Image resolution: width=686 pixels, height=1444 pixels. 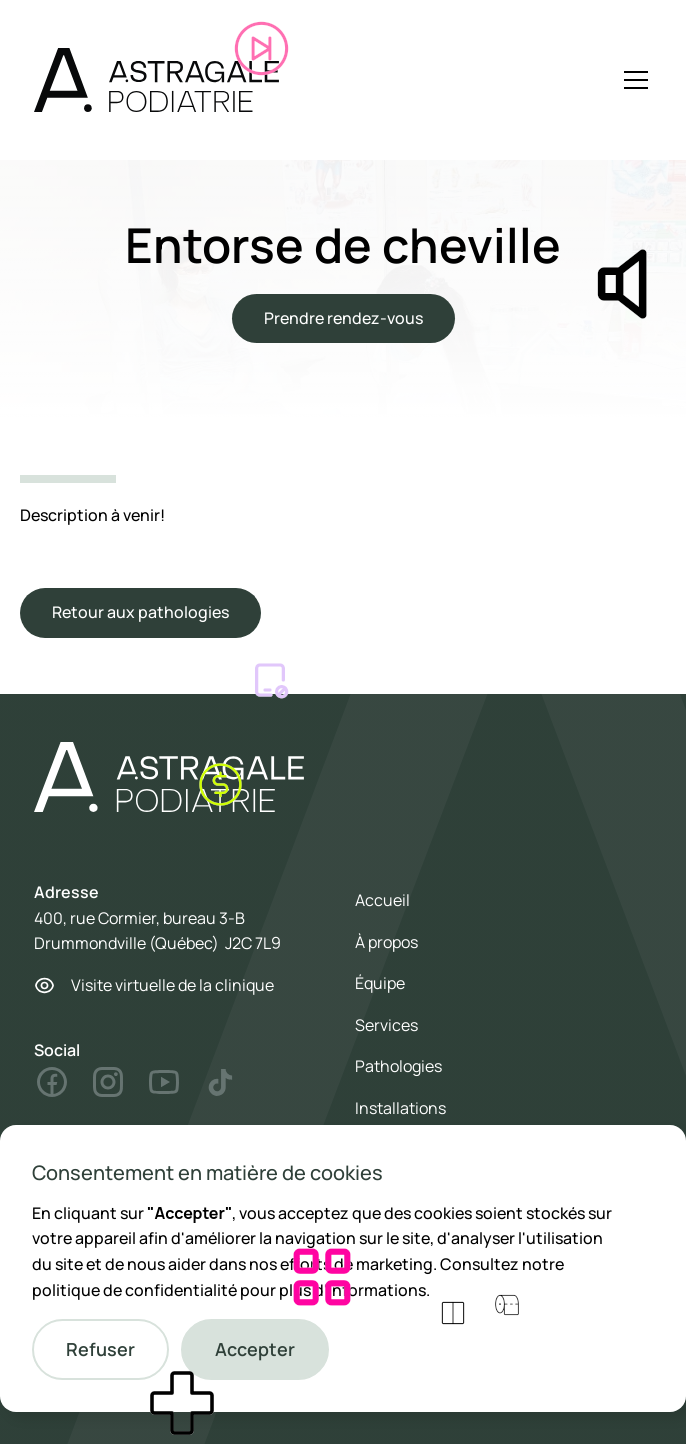 I want to click on bathroom or restroom location indicator, so click(x=507, y=1305).